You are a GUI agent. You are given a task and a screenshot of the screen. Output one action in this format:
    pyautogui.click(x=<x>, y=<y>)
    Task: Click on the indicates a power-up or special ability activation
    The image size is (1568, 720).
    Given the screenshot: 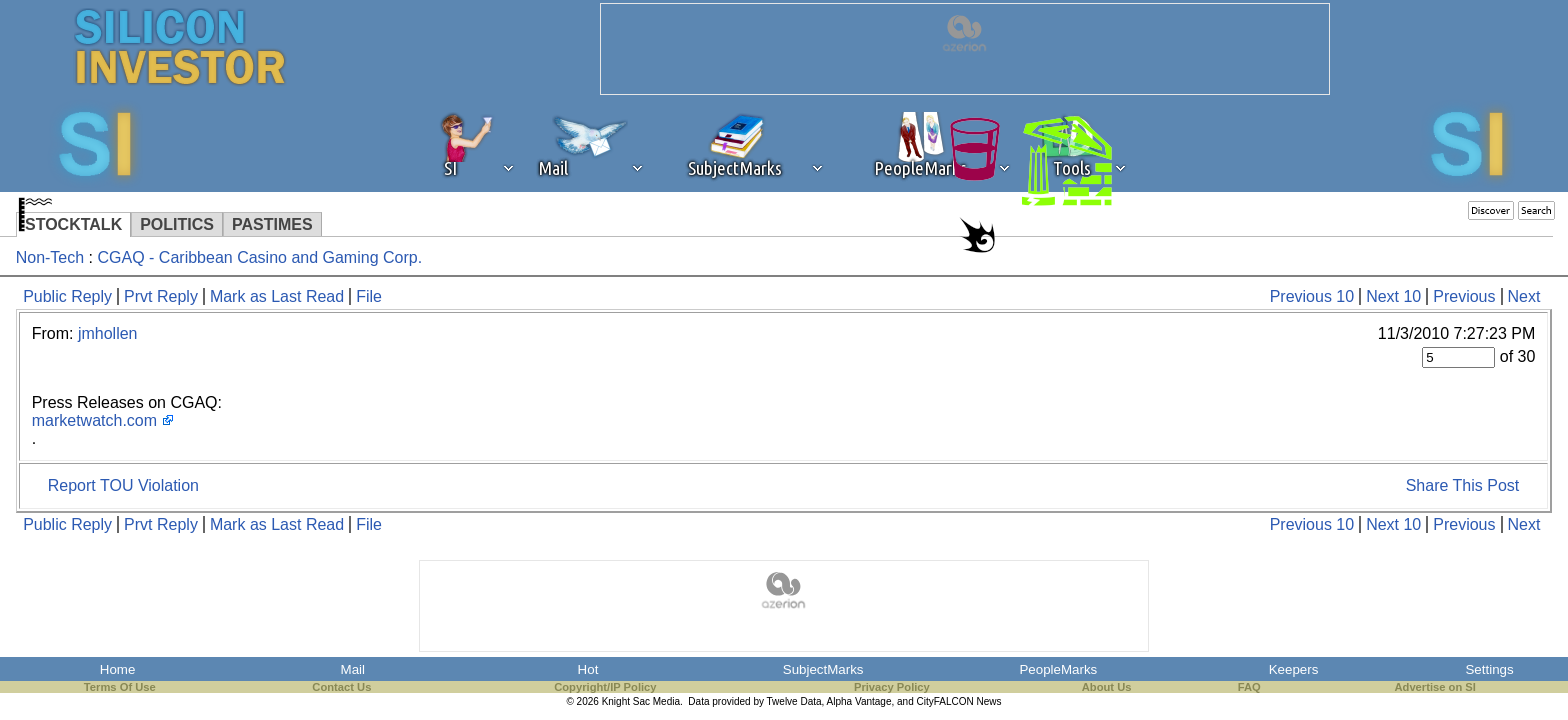 What is the action you would take?
    pyautogui.click(x=977, y=235)
    